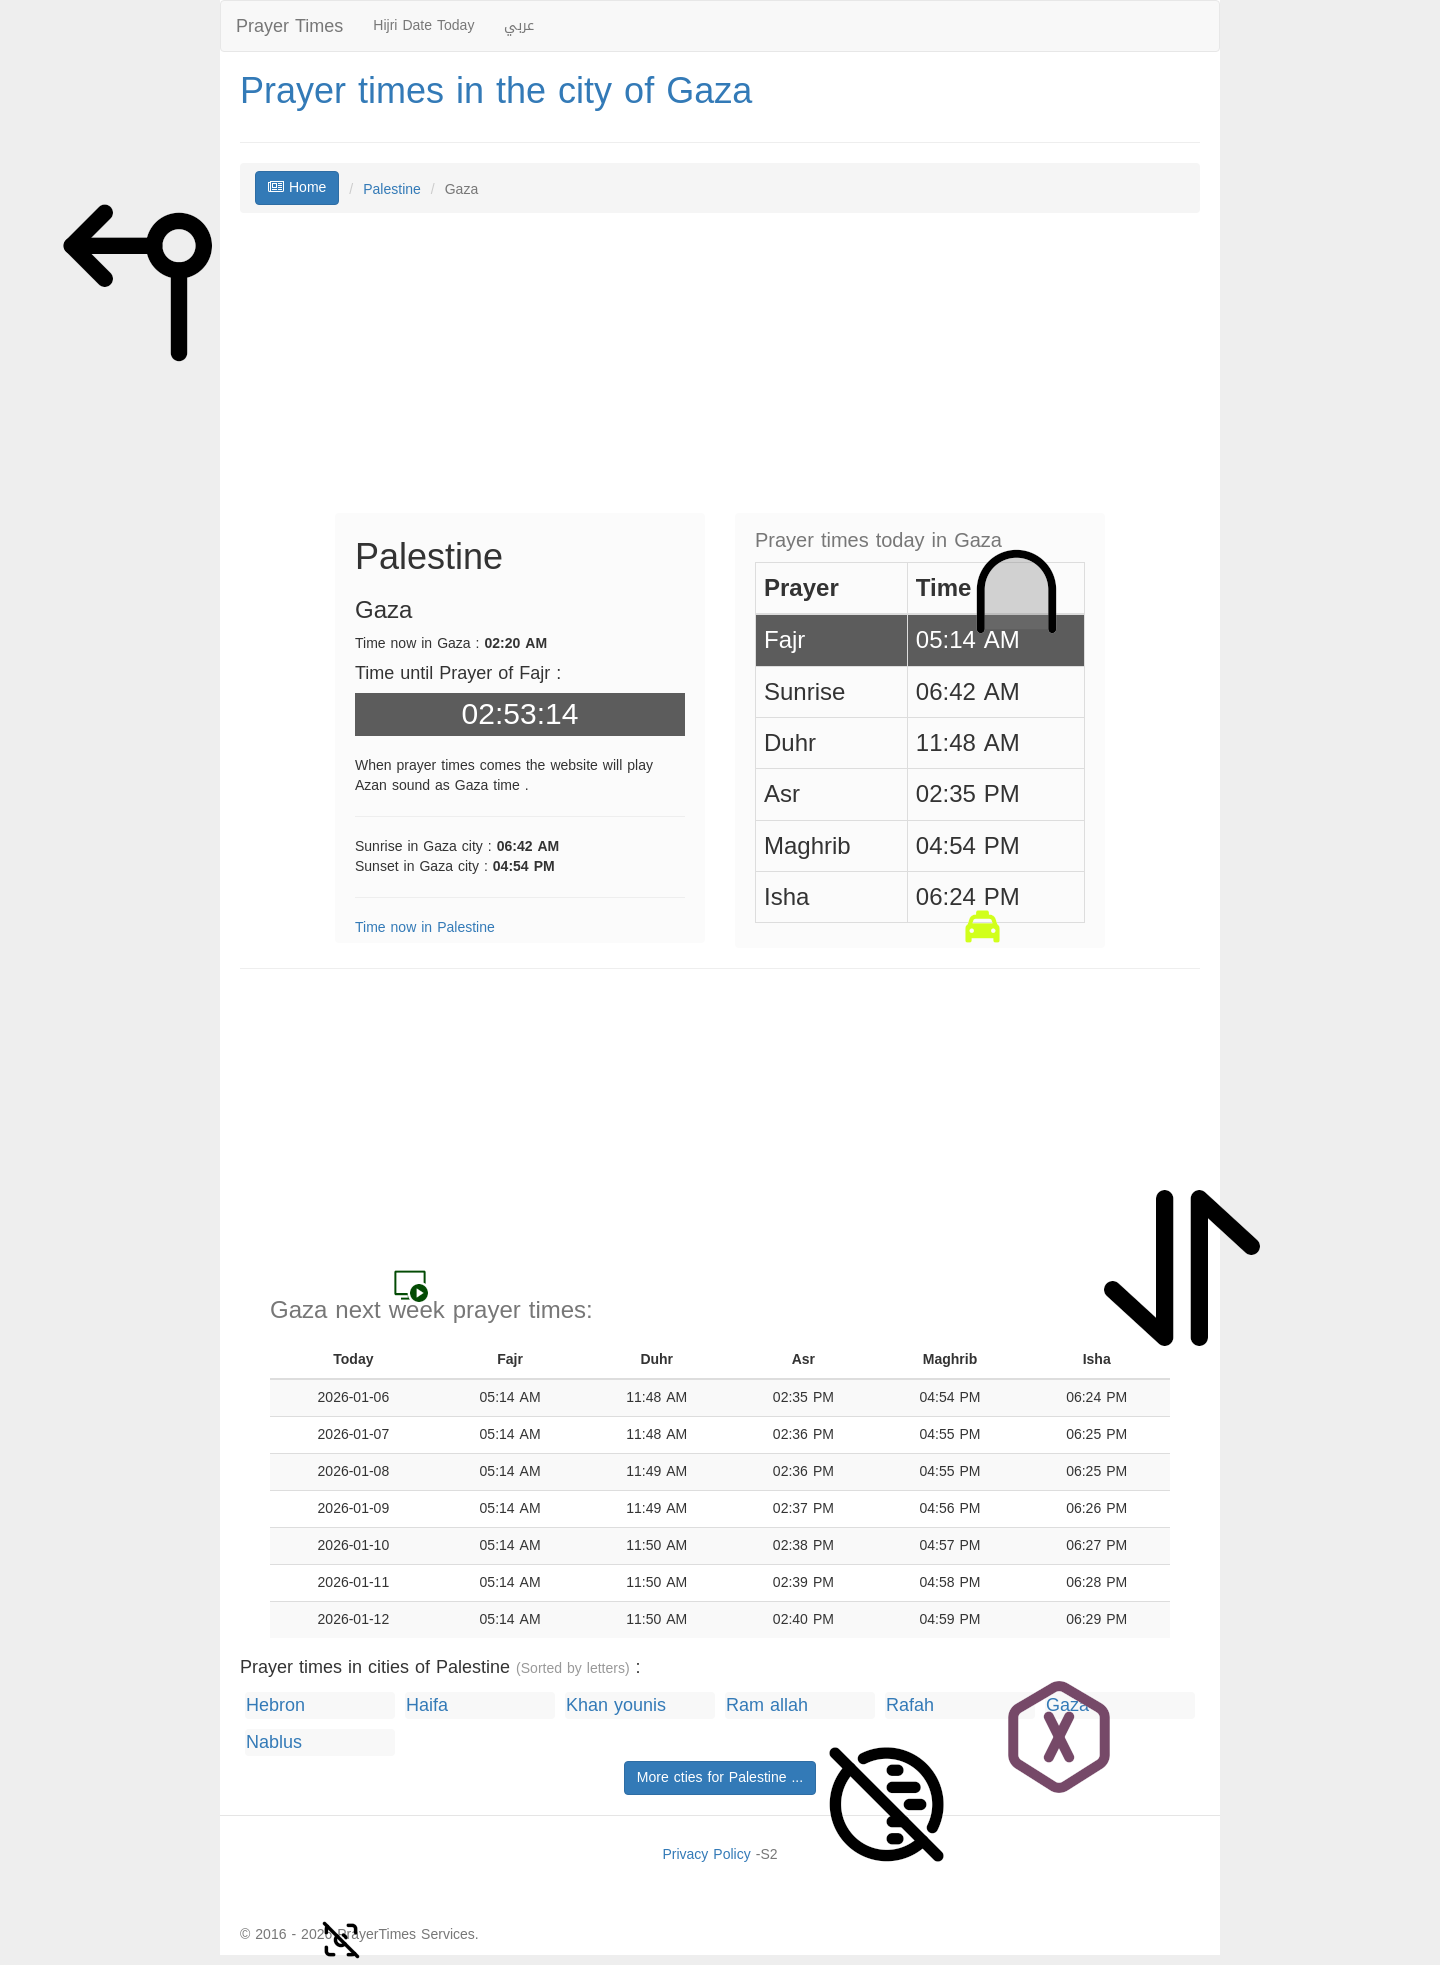 The width and height of the screenshot is (1440, 1965). What do you see at coordinates (982, 927) in the screenshot?
I see `request a taxi or cab ride` at bounding box center [982, 927].